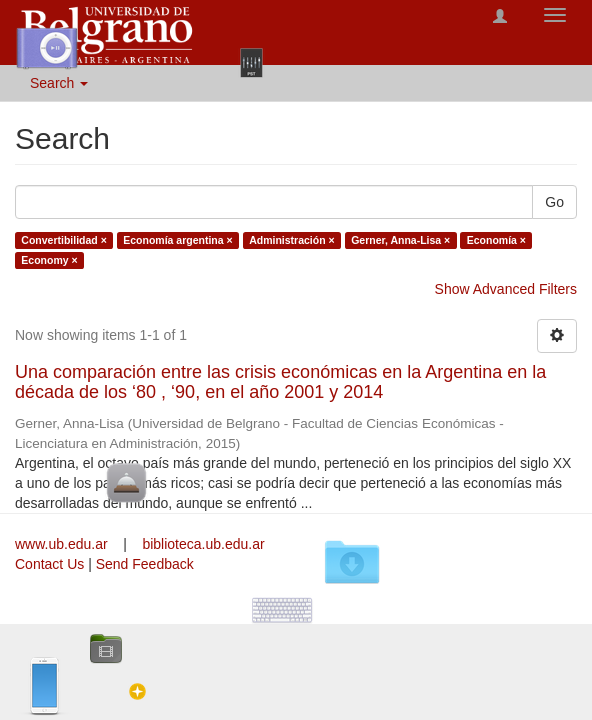 The image size is (592, 720). Describe the element at coordinates (44, 686) in the screenshot. I see `view connected iPhone device` at that location.